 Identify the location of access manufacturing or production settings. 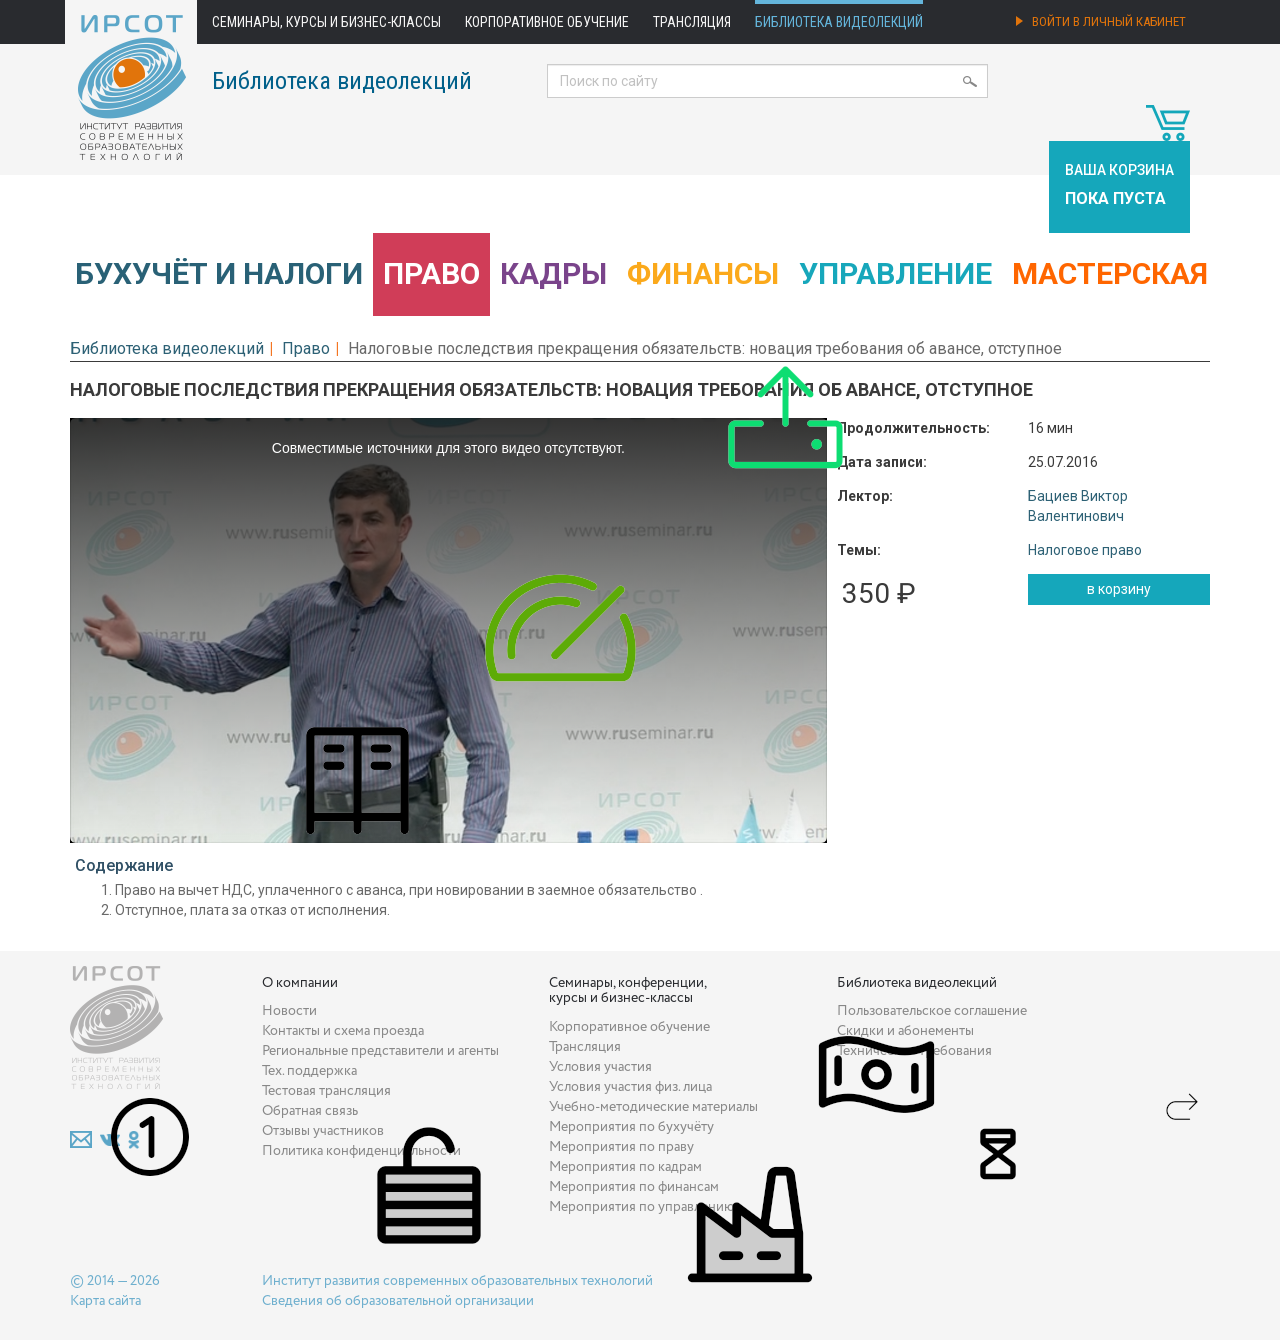
(750, 1229).